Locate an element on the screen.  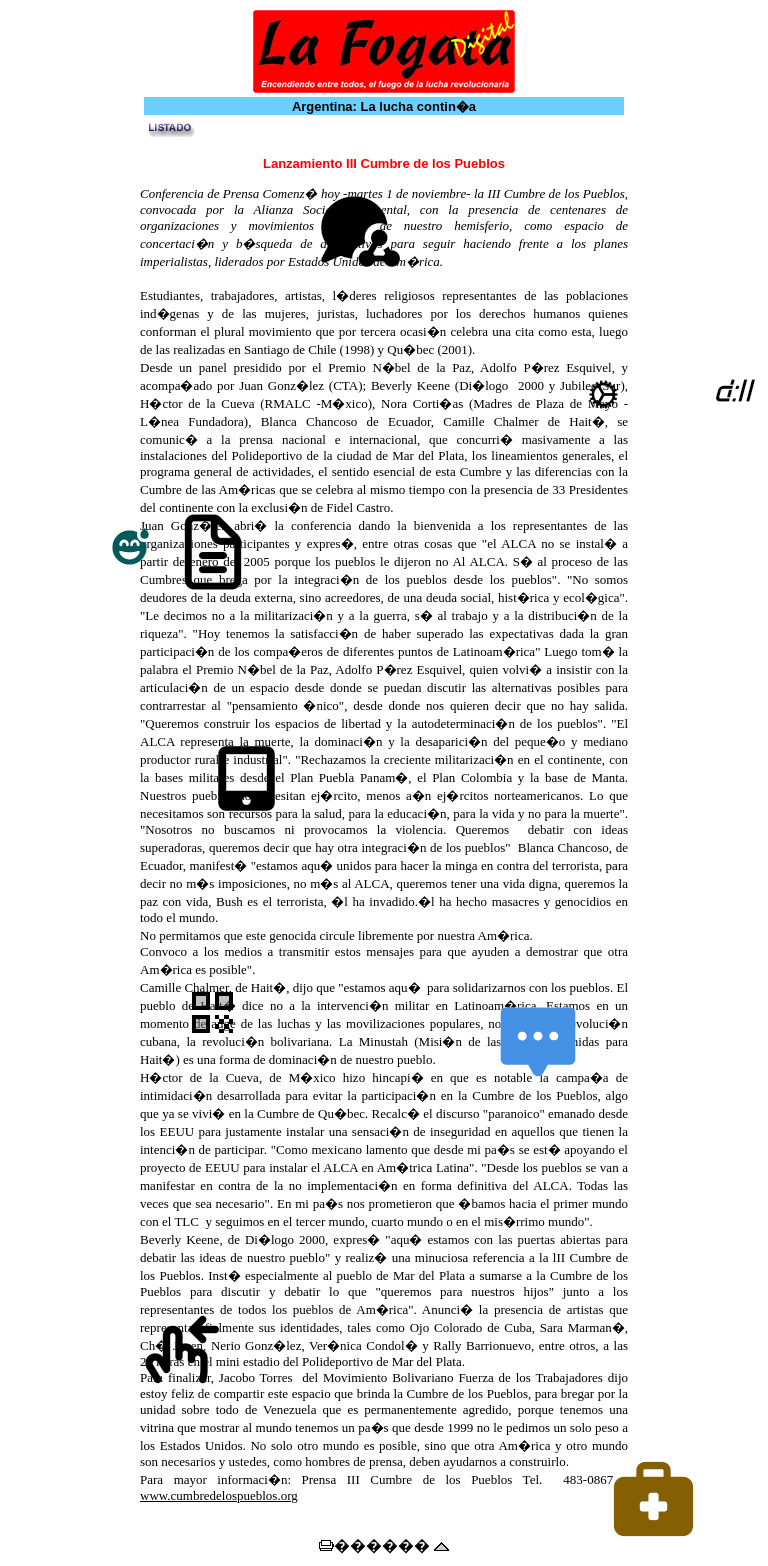
access medical records or health information is located at coordinates (653, 1501).